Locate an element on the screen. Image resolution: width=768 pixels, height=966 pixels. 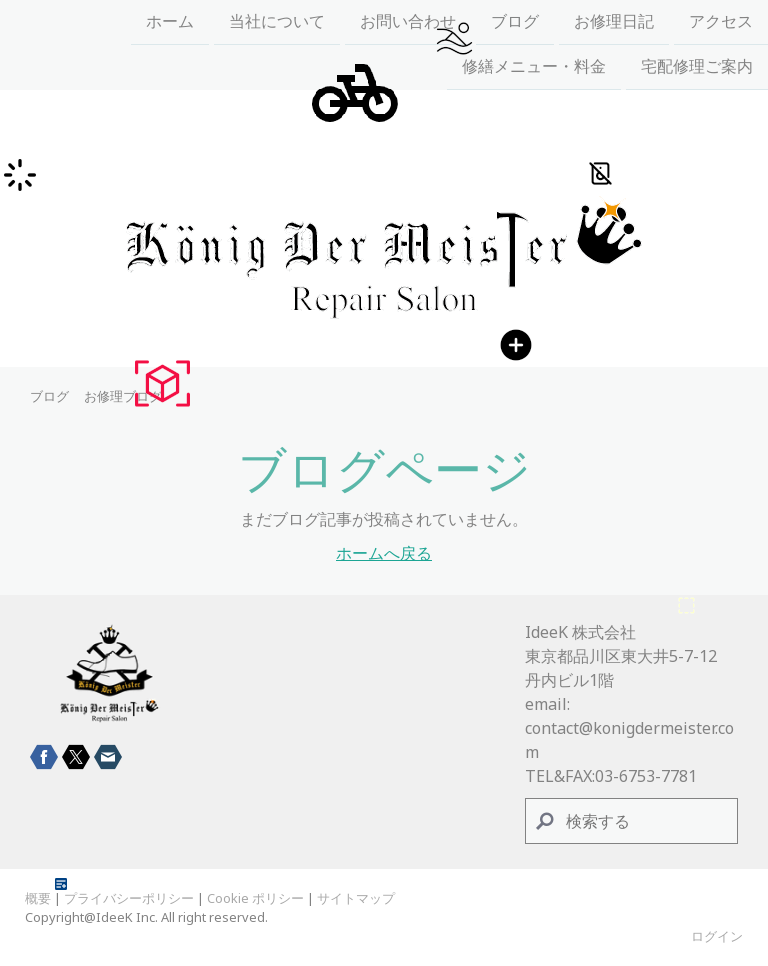
select bicycle as transportation mode is located at coordinates (355, 93).